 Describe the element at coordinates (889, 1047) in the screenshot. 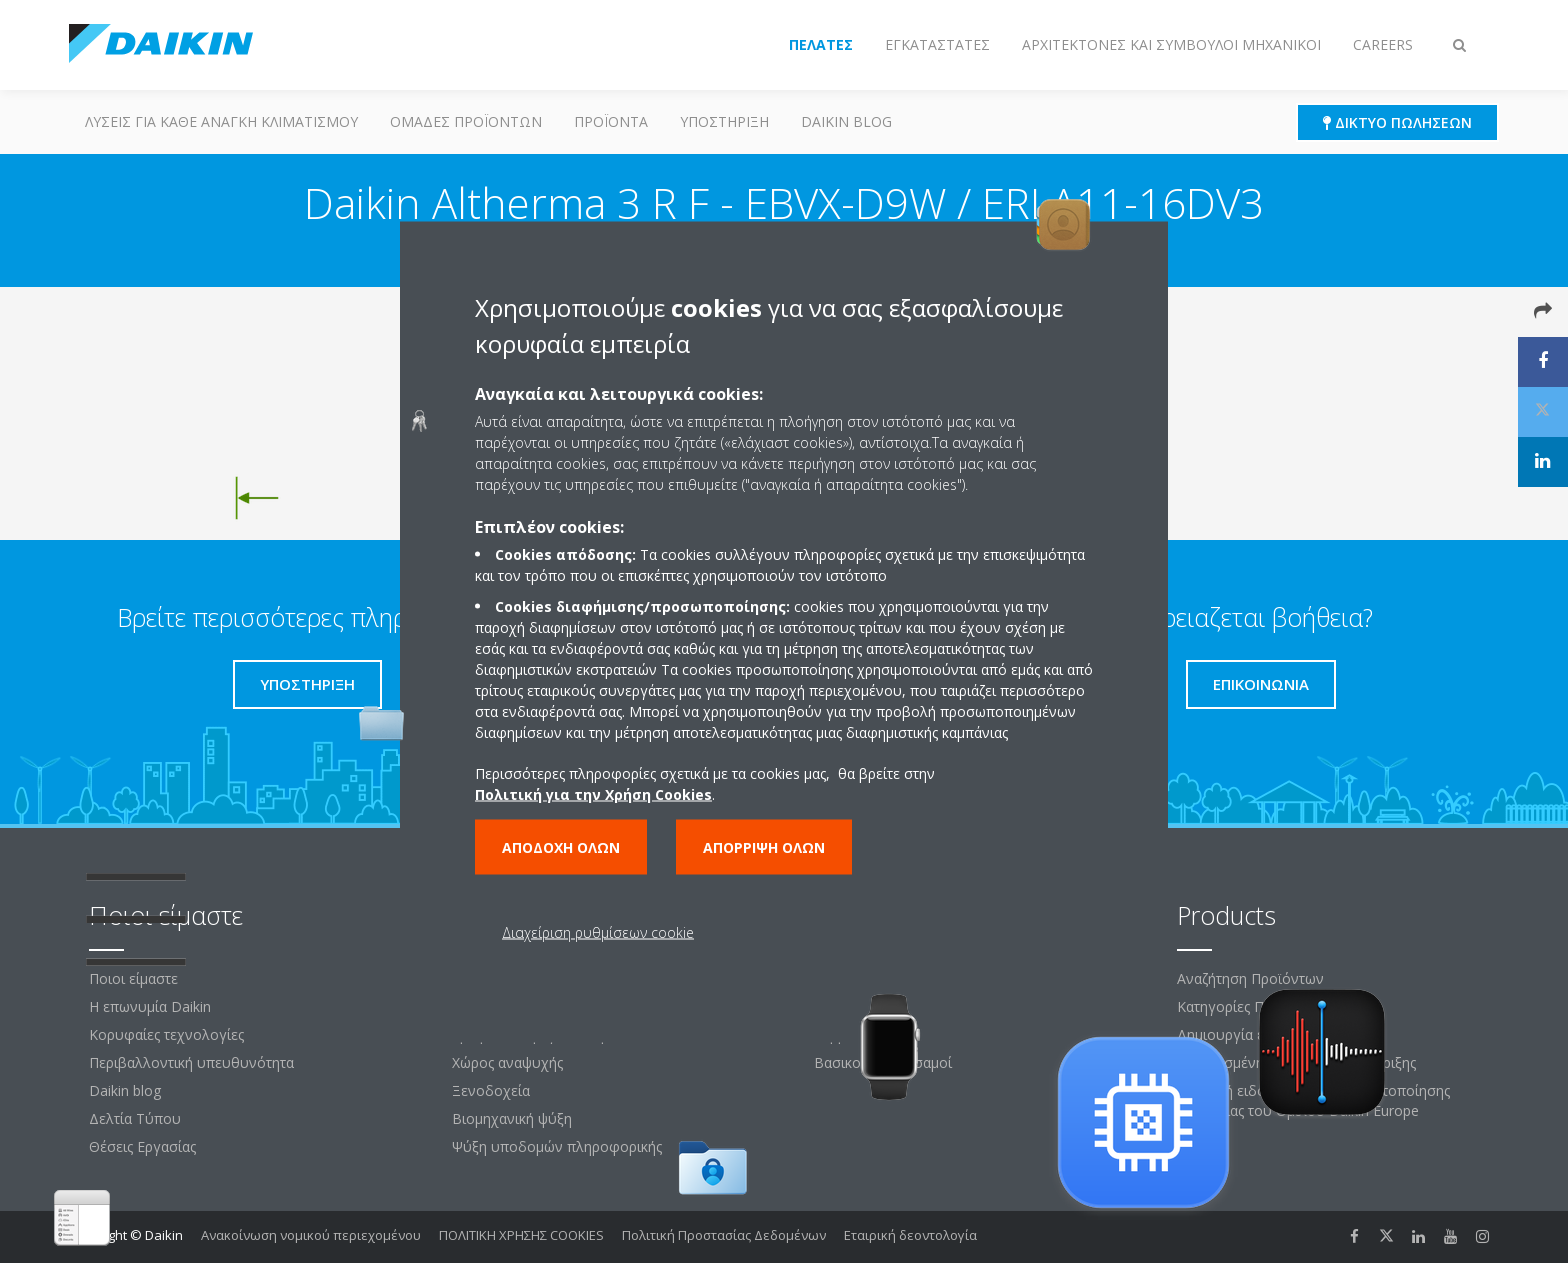

I see `apple watch device icon` at that location.